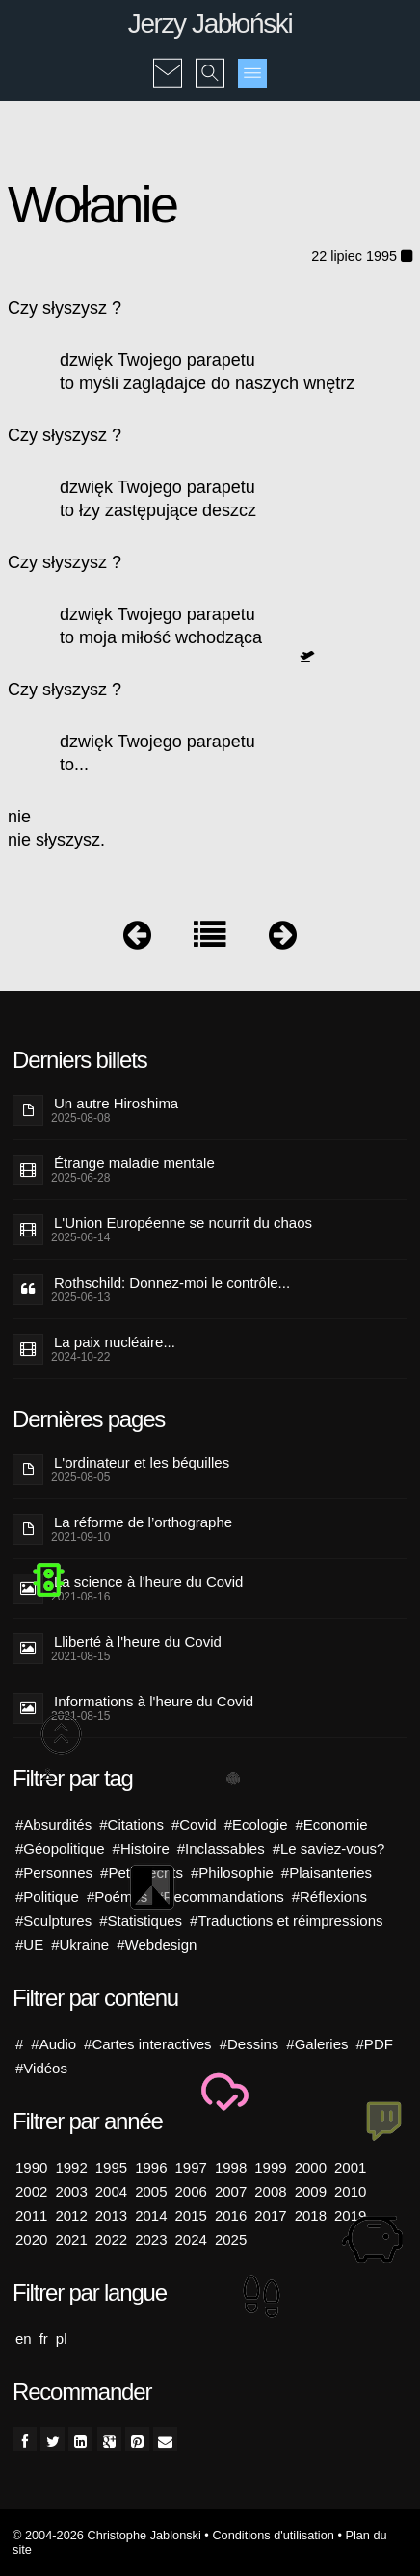  What do you see at coordinates (373, 2239) in the screenshot?
I see `view your savings or budget` at bounding box center [373, 2239].